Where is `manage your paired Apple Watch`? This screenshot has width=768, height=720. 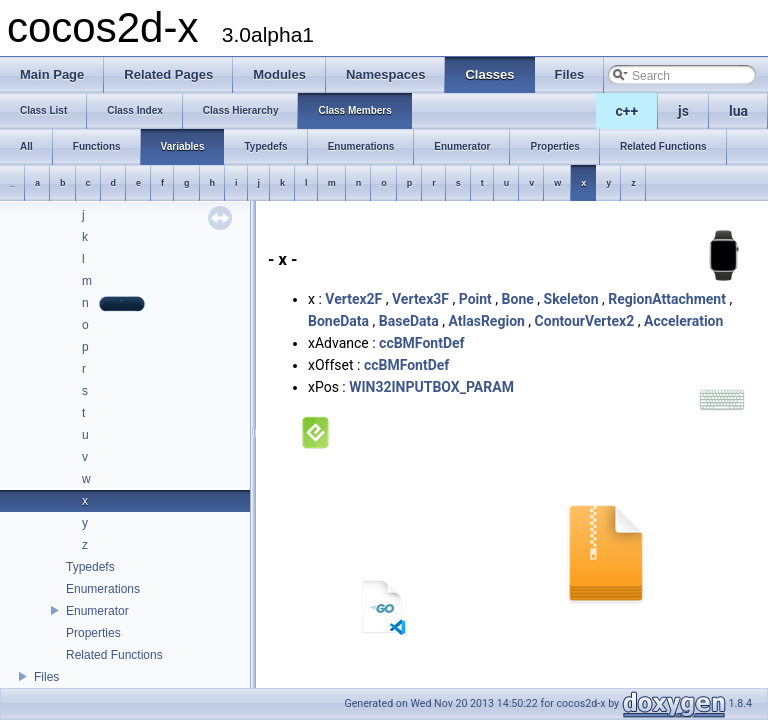 manage your paired Apple Watch is located at coordinates (723, 255).